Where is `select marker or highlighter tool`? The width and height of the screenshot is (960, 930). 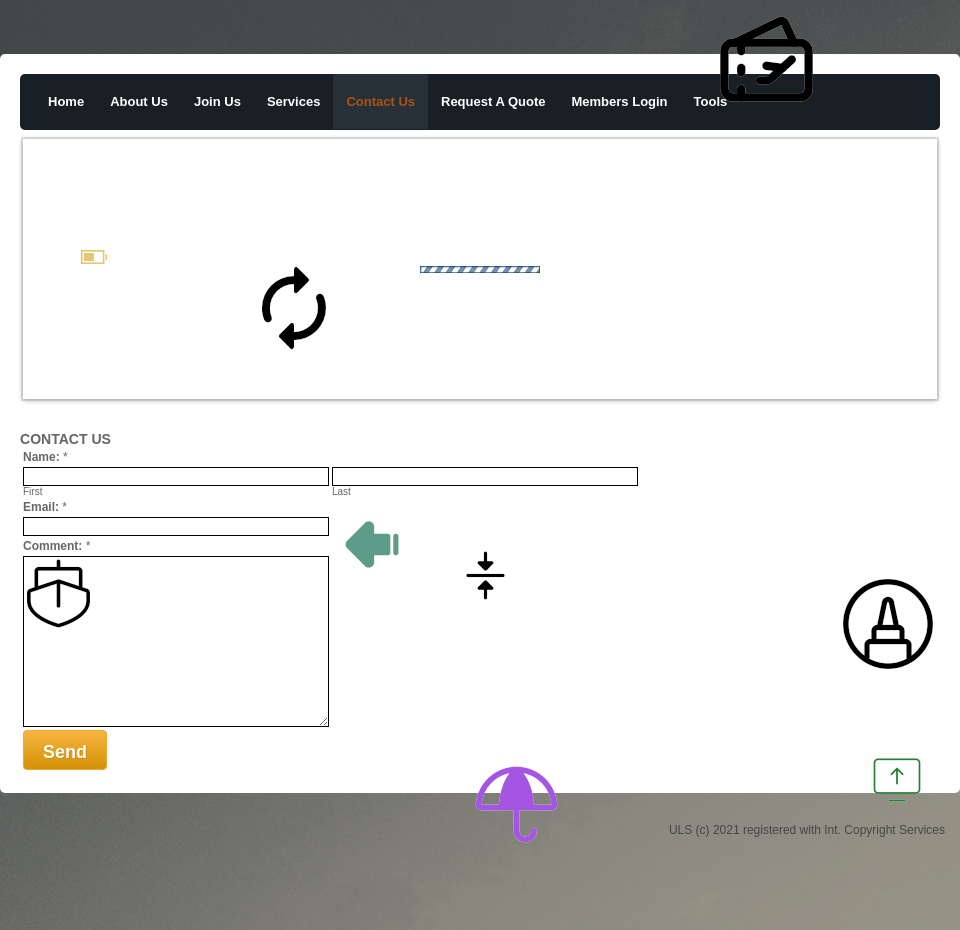 select marker or highlighter tool is located at coordinates (888, 624).